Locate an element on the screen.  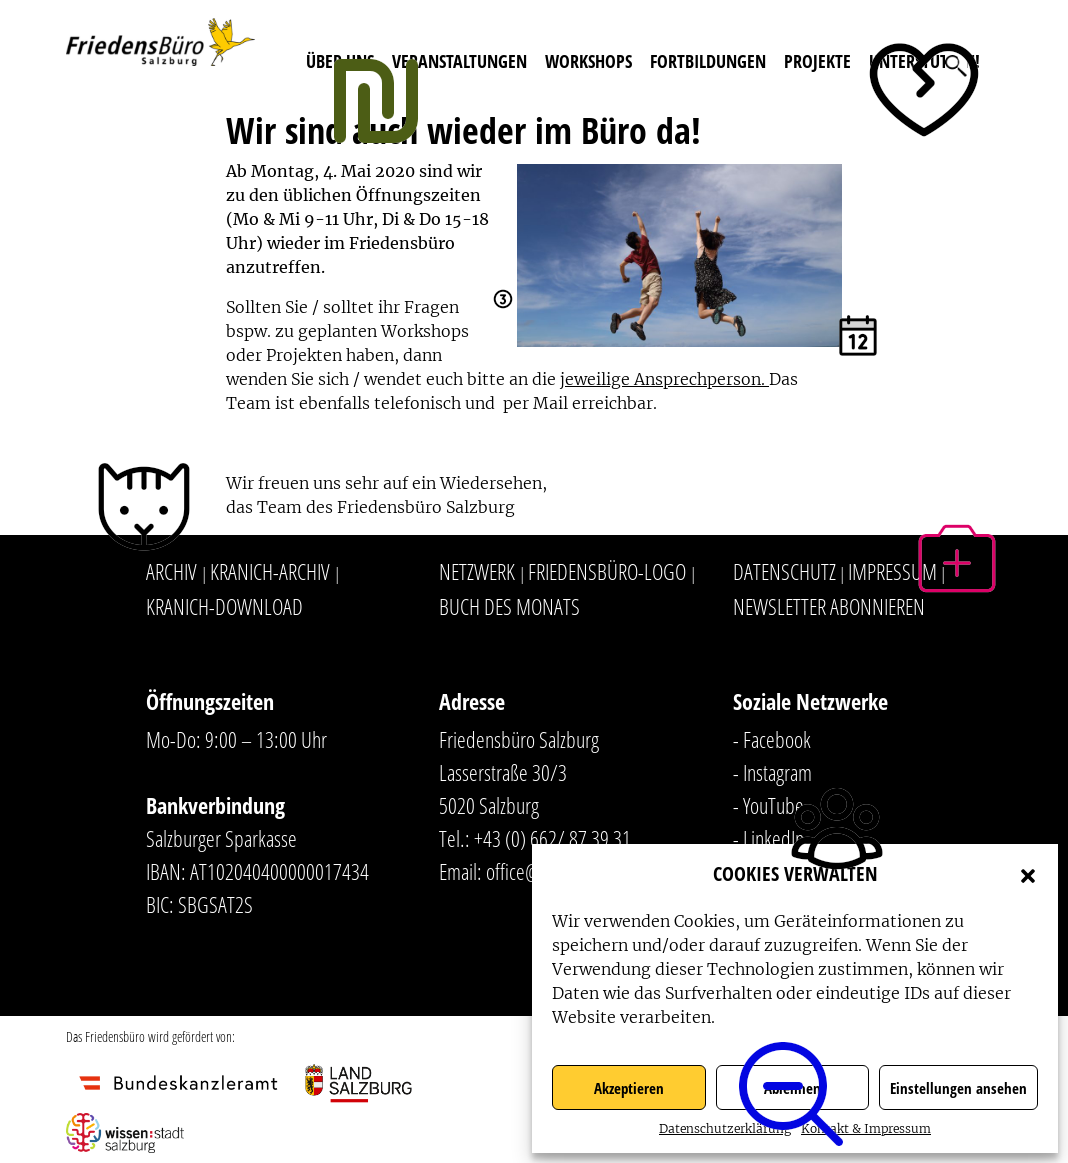
zoom out of the current view is located at coordinates (791, 1094).